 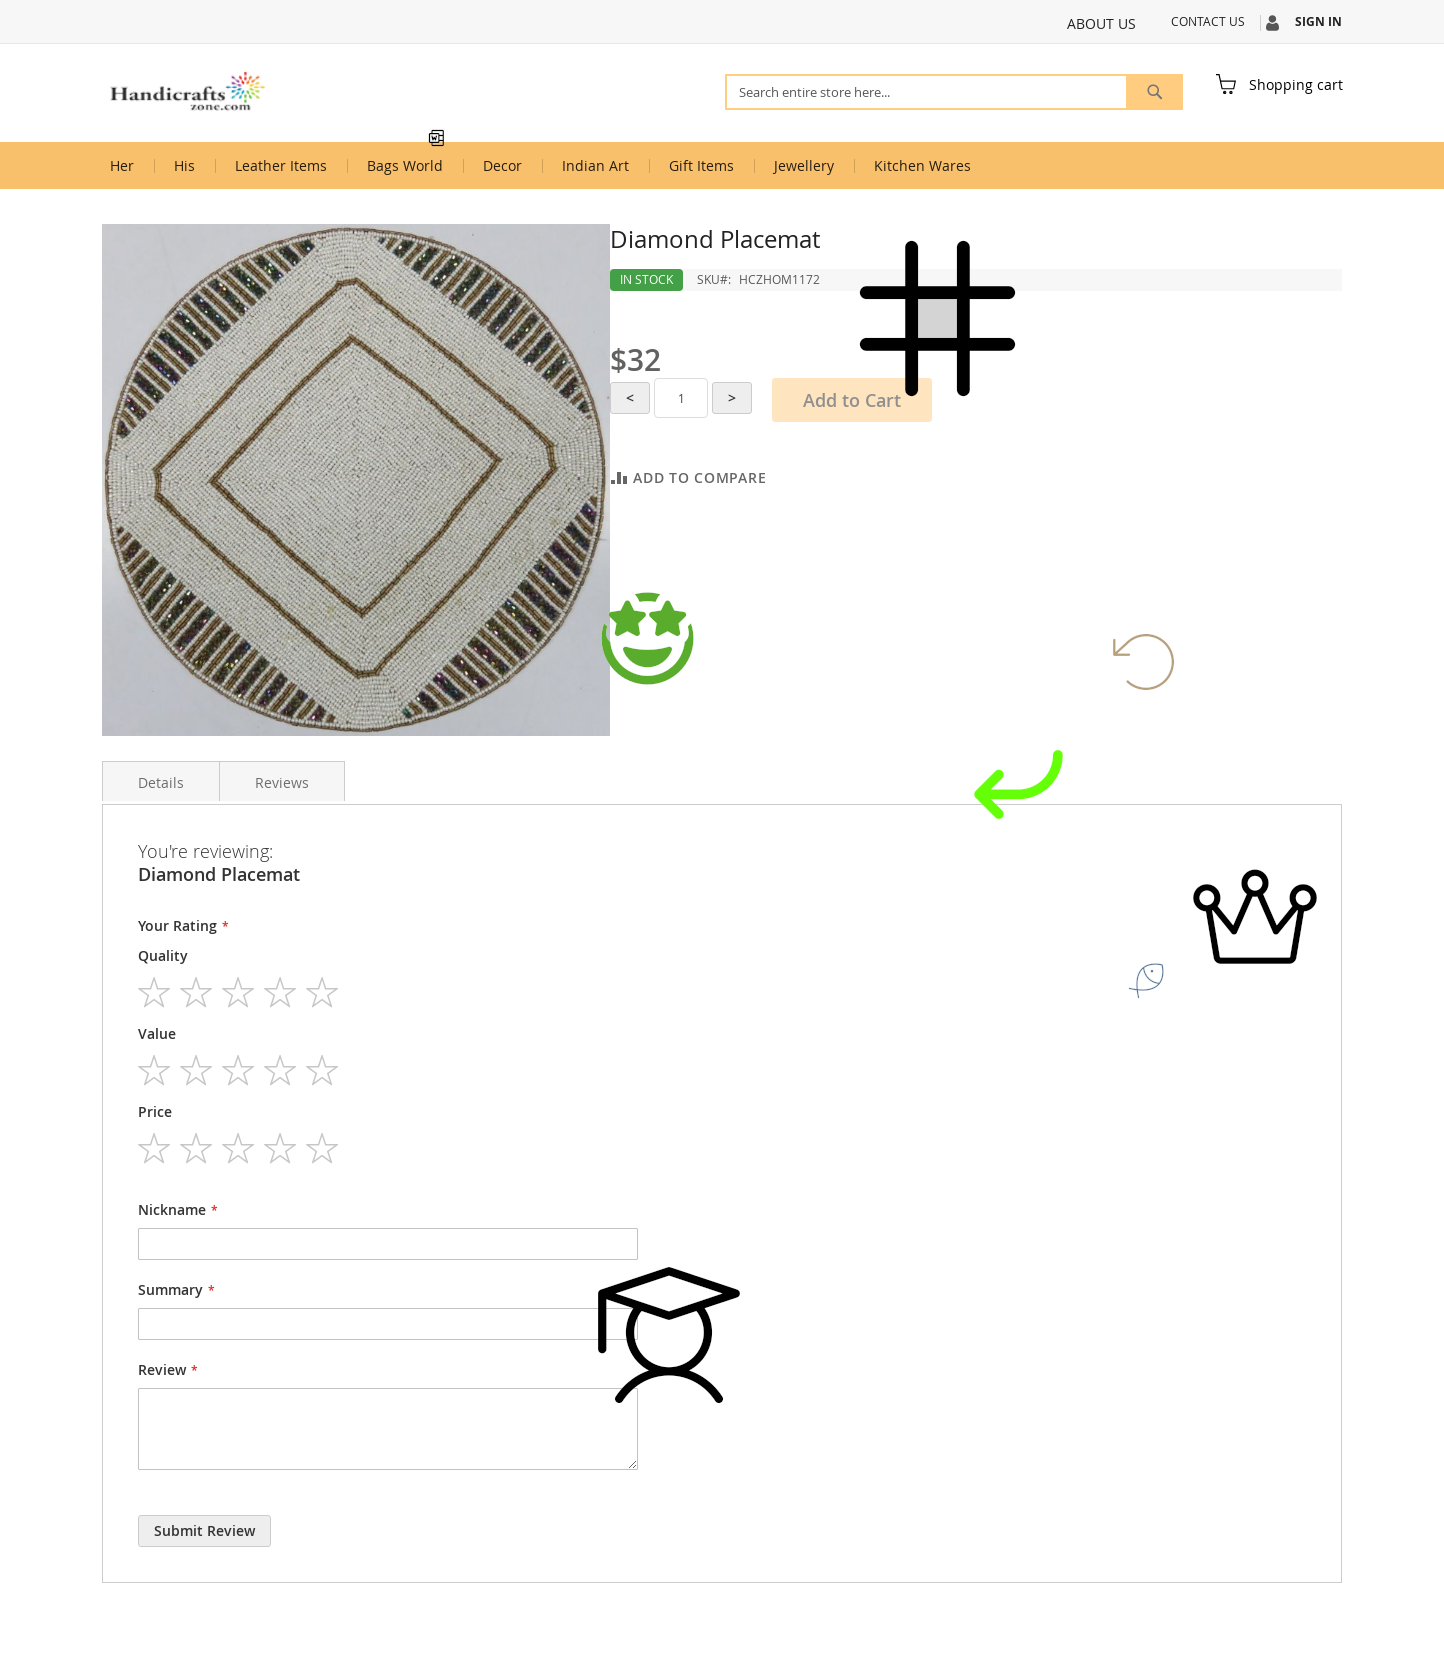 I want to click on undo last action, so click(x=1146, y=662).